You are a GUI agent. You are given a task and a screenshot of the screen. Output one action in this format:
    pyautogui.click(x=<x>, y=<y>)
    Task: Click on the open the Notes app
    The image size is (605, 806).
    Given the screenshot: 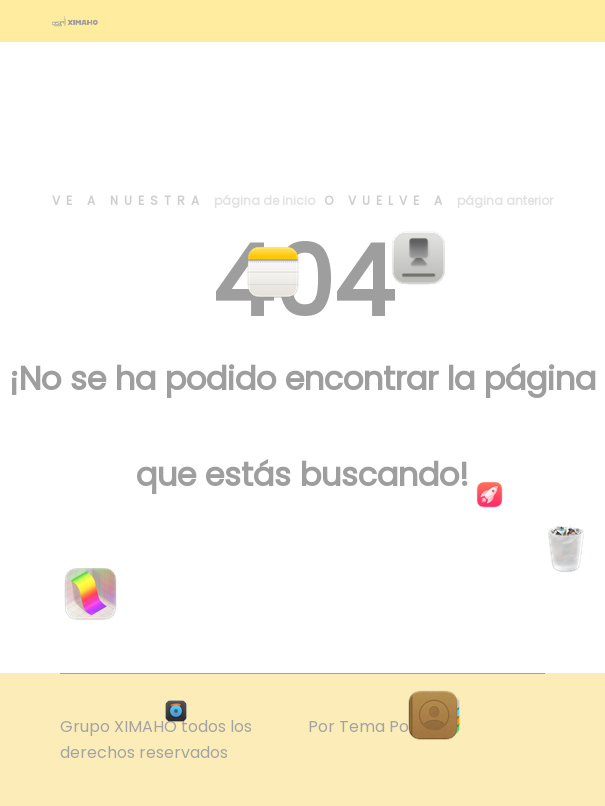 What is the action you would take?
    pyautogui.click(x=273, y=272)
    